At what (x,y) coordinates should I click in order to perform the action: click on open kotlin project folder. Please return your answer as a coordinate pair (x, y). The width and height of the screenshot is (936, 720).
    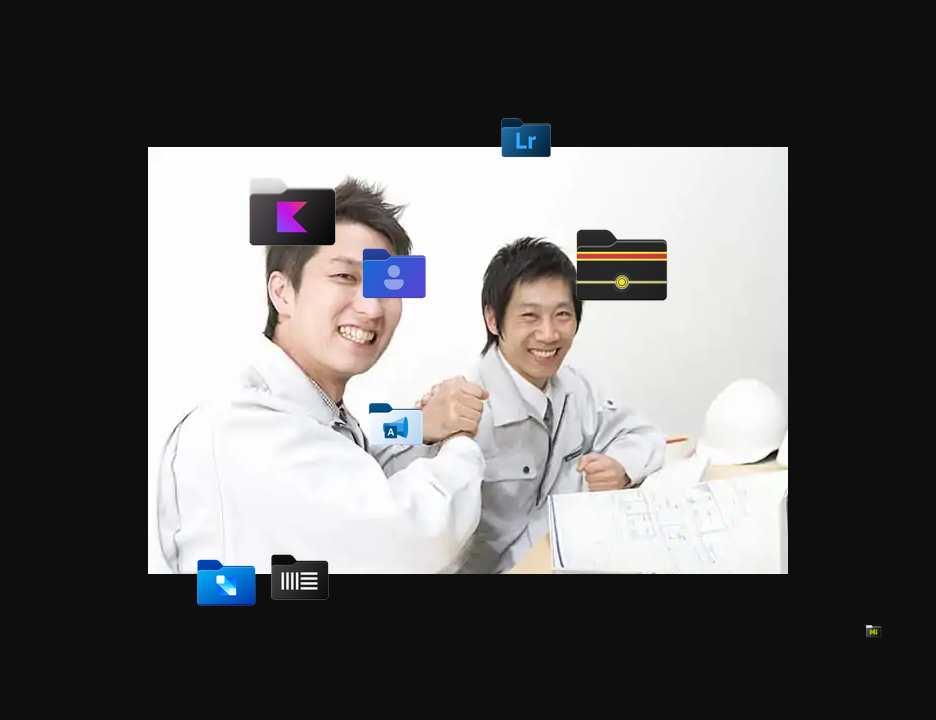
    Looking at the image, I should click on (292, 214).